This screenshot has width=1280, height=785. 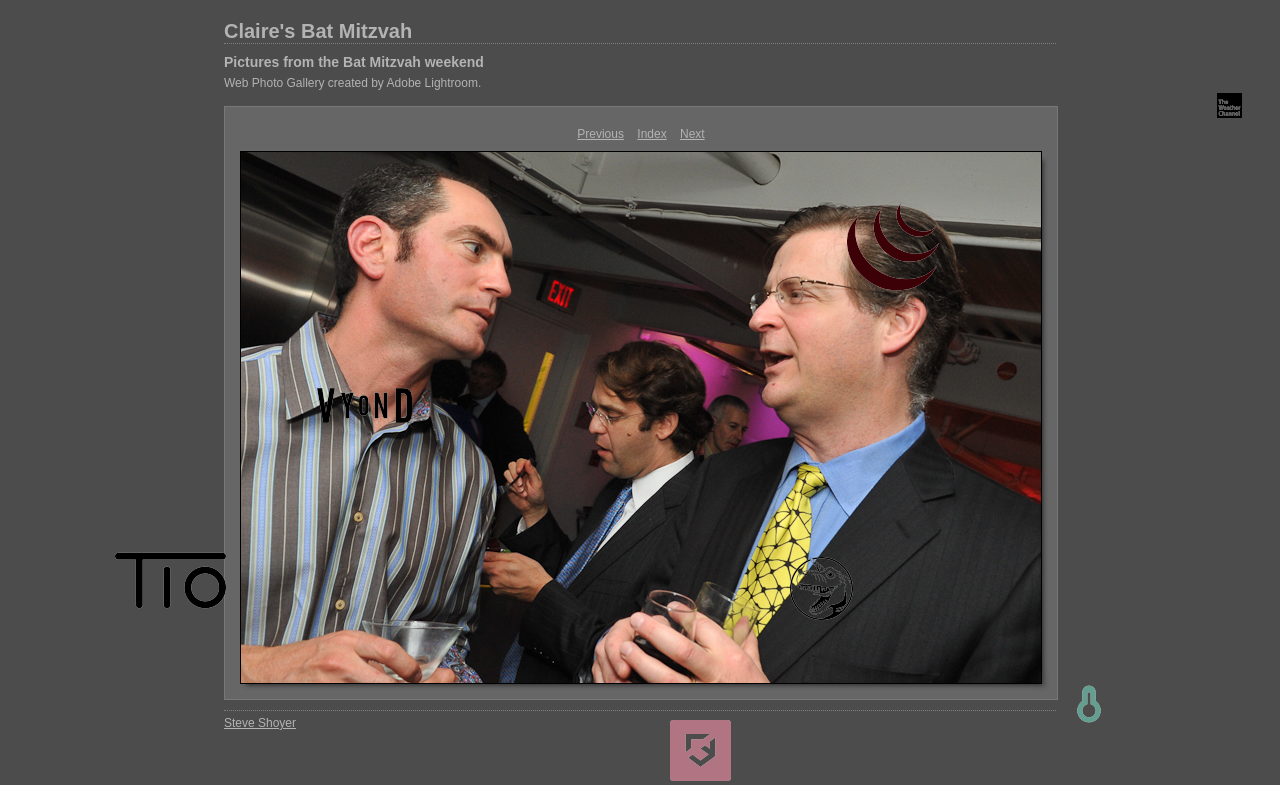 I want to click on indicates high temperature or heat warning, so click(x=1089, y=704).